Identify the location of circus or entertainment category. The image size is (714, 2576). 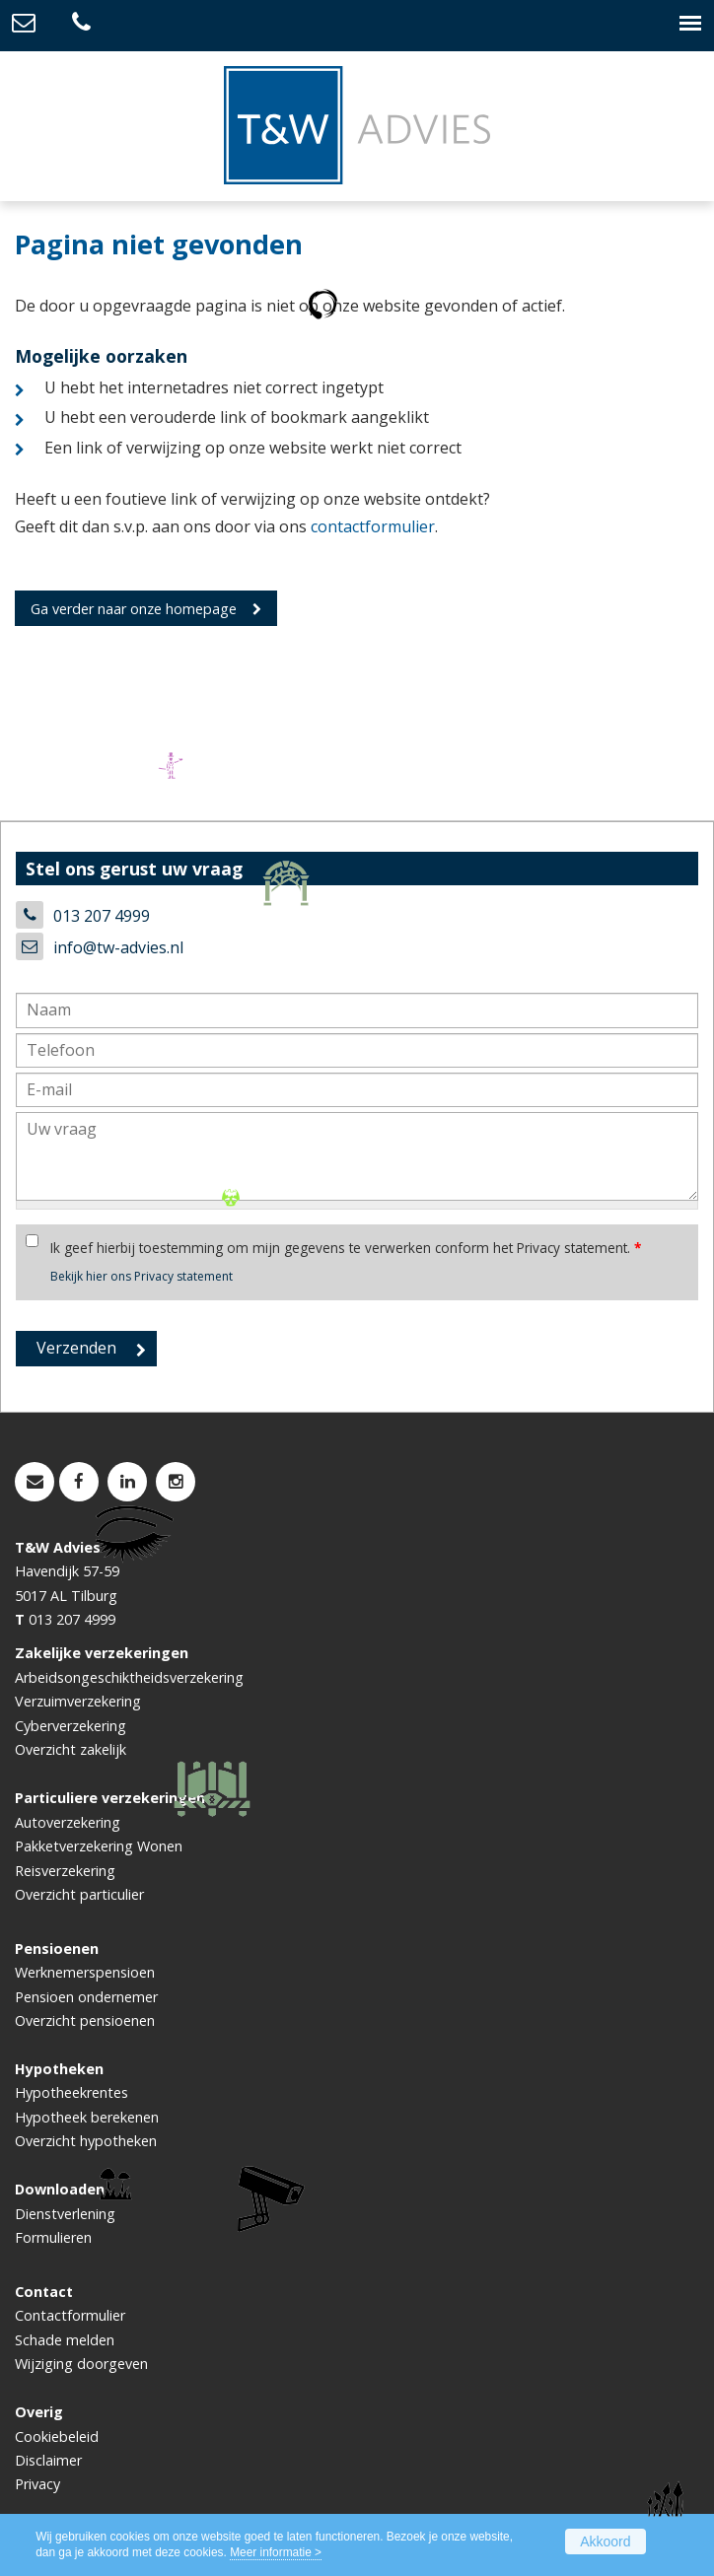
(171, 765).